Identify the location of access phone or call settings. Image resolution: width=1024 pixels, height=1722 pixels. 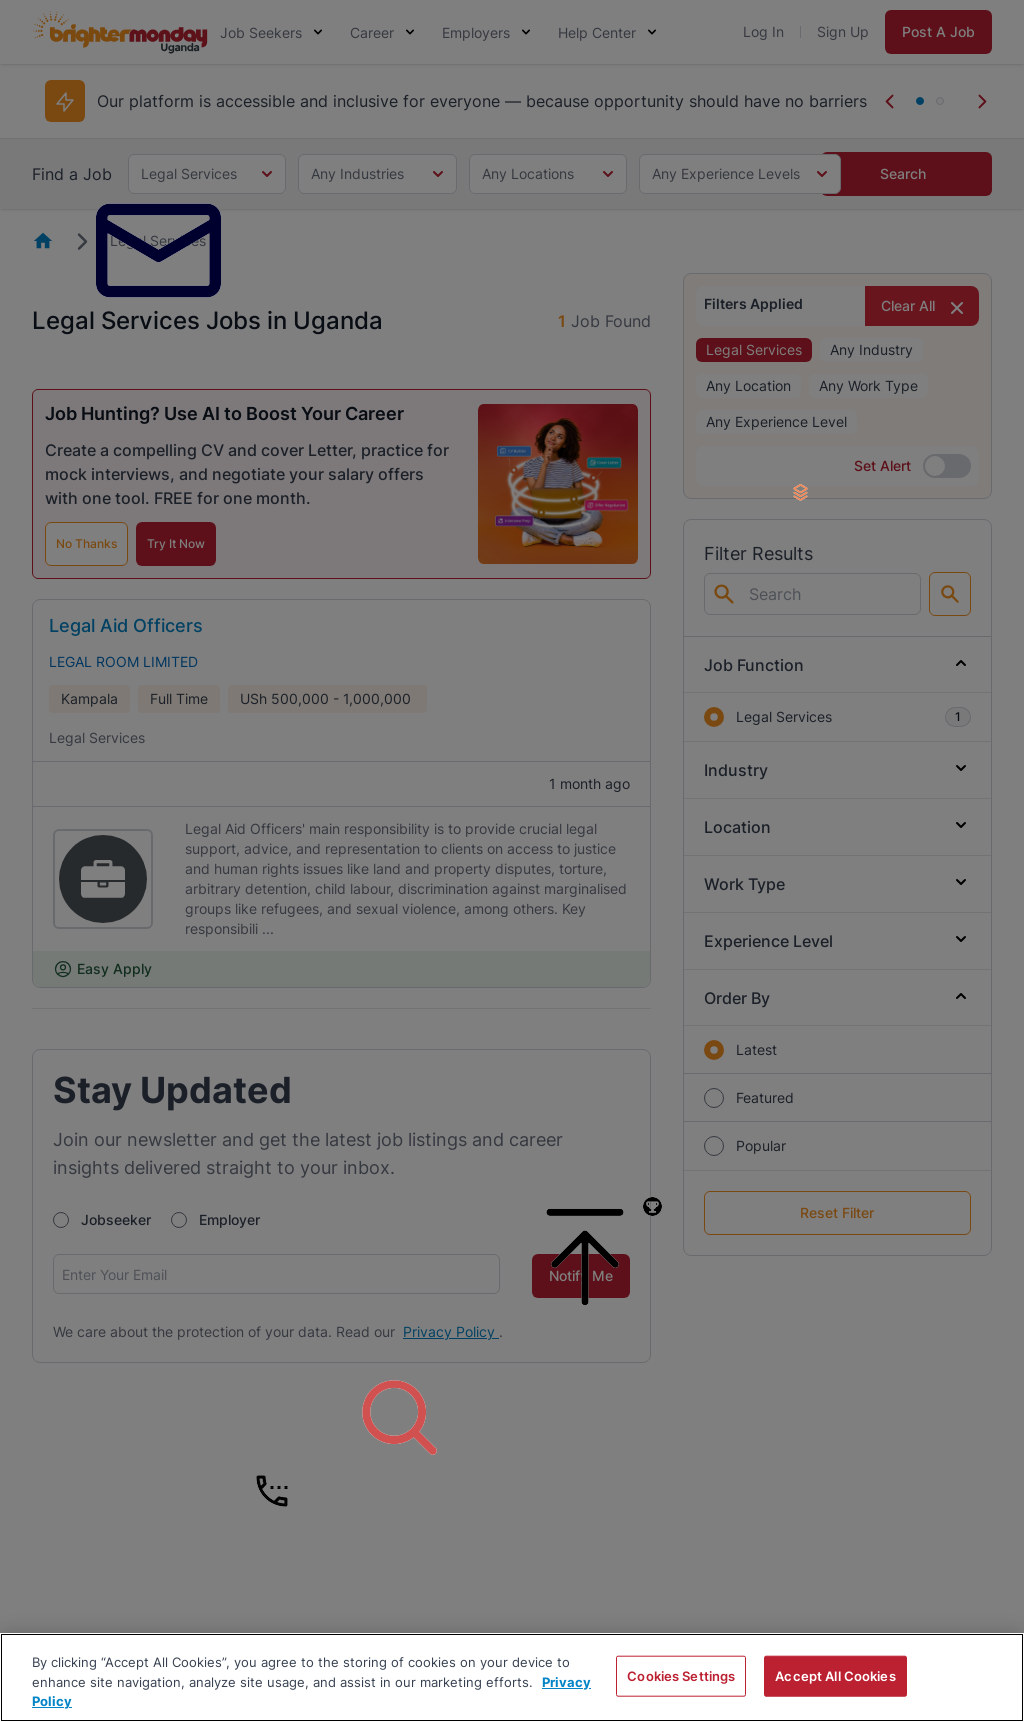
(272, 1491).